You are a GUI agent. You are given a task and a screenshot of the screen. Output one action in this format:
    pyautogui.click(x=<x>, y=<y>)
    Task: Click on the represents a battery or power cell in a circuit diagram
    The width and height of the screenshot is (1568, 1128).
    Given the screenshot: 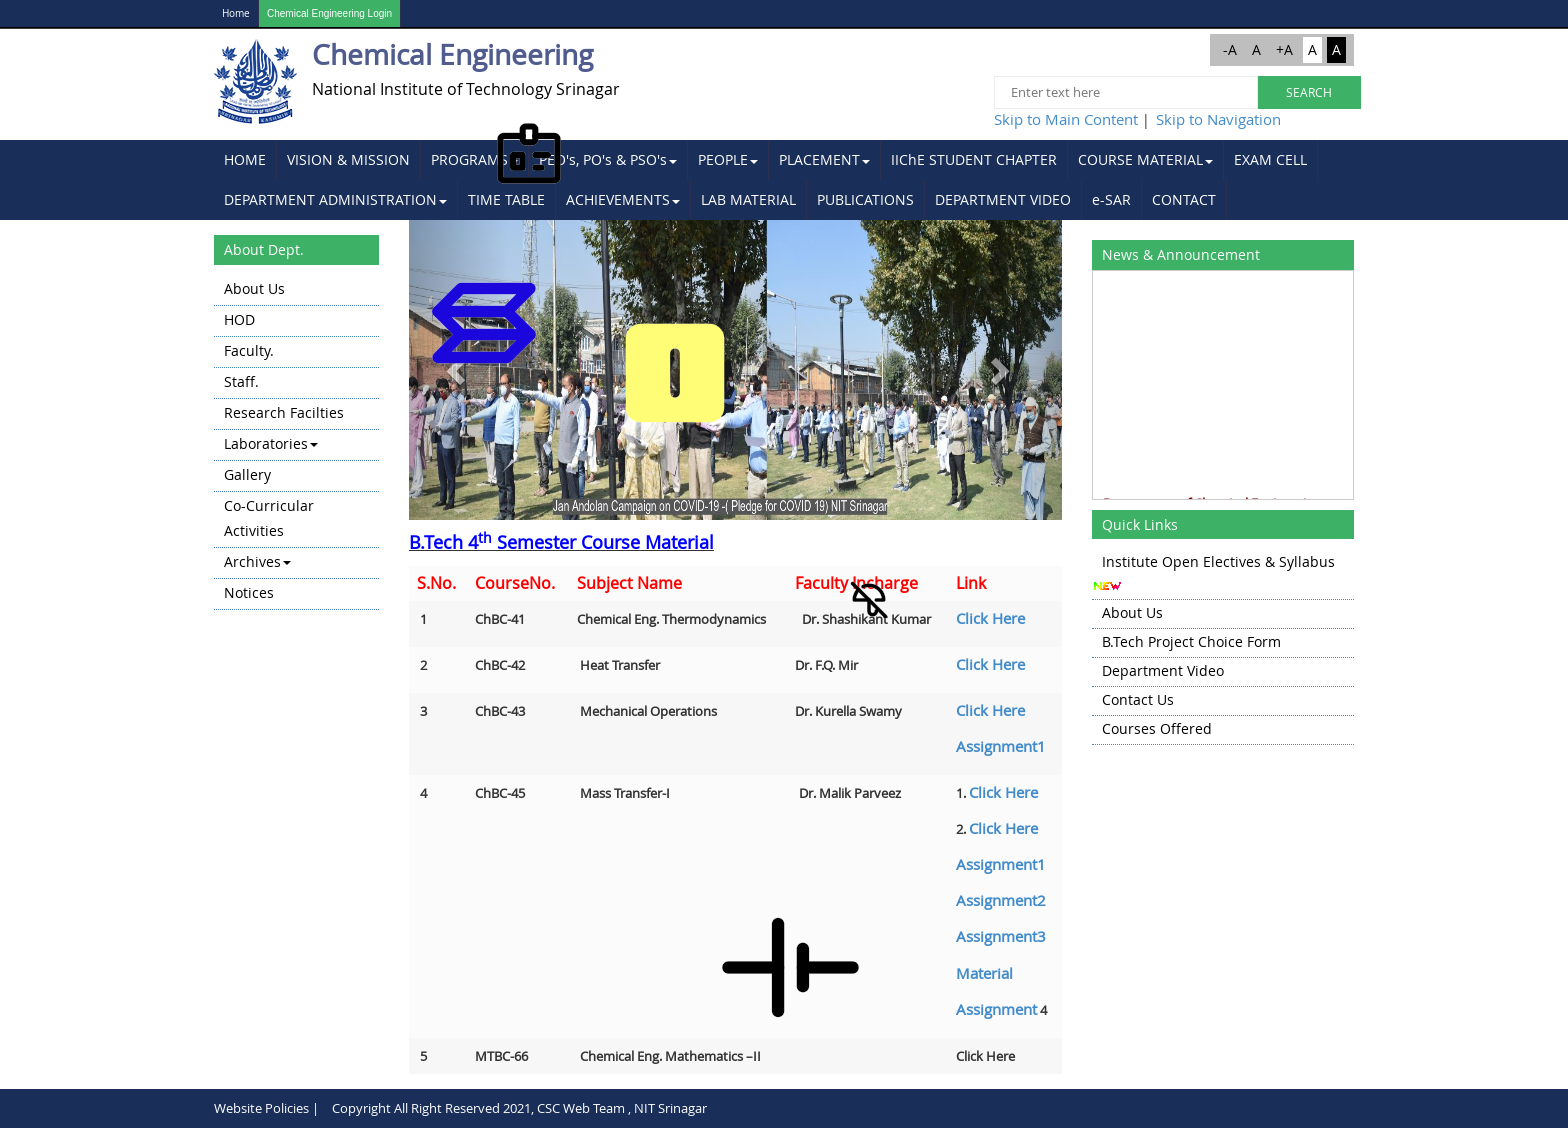 What is the action you would take?
    pyautogui.click(x=790, y=967)
    